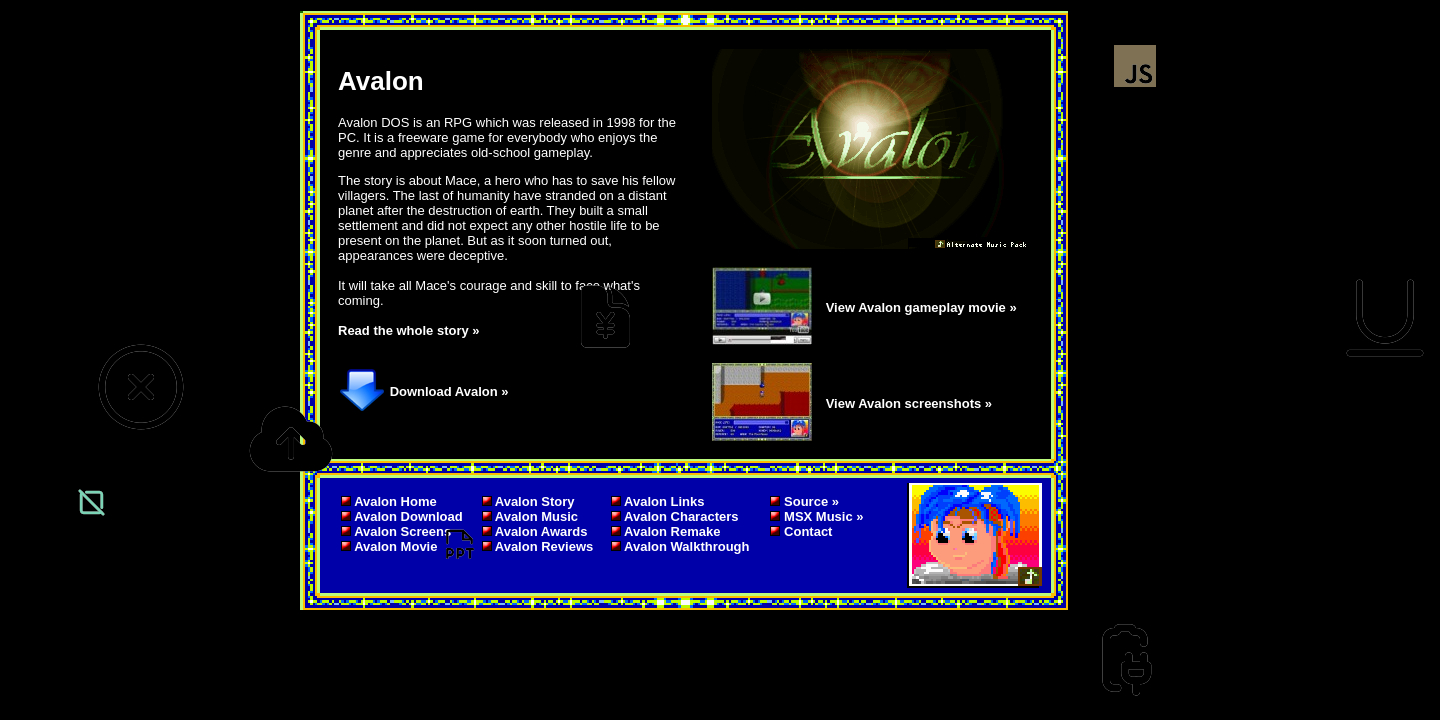  Describe the element at coordinates (291, 439) in the screenshot. I see `upload file to cloud storage` at that location.